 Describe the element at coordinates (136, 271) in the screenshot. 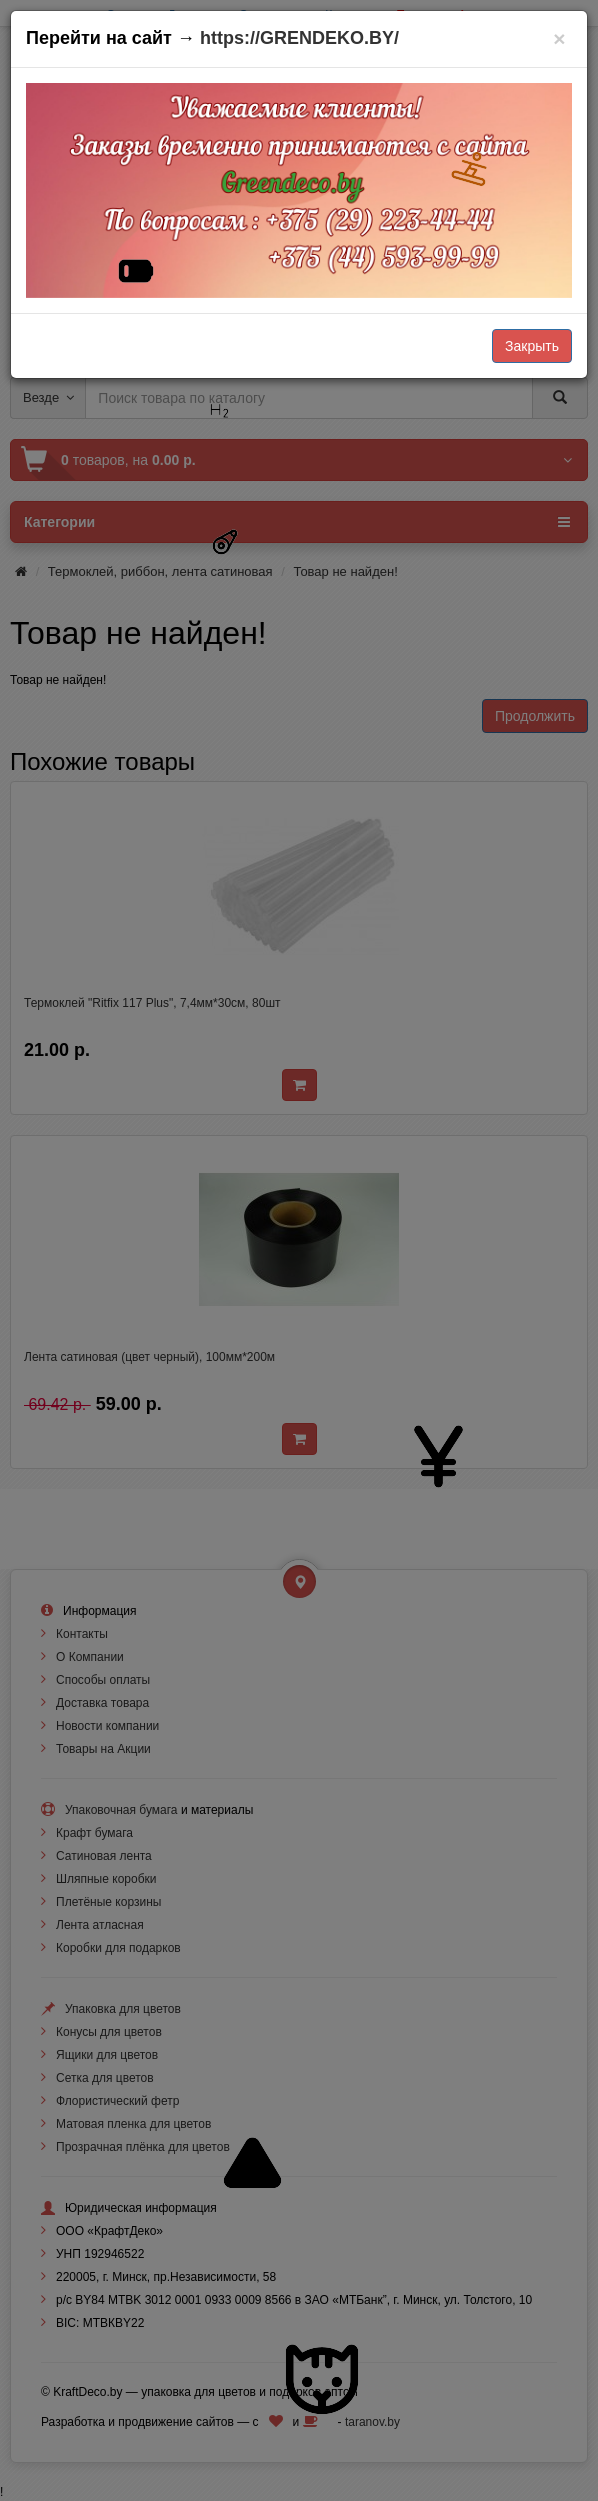

I see `indicates low battery level` at that location.